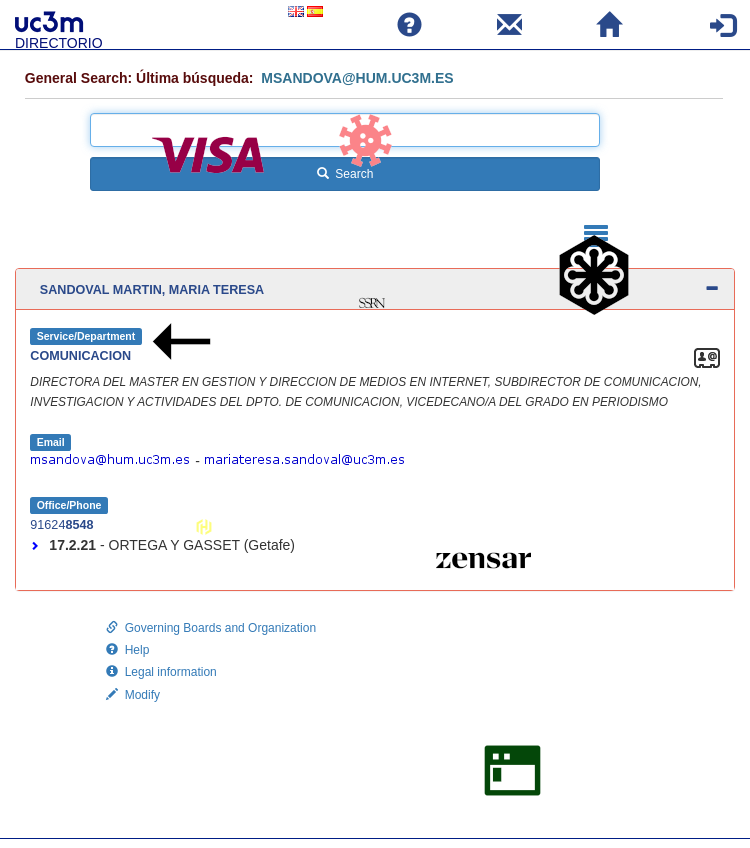 The image size is (750, 848). What do you see at coordinates (204, 527) in the screenshot?
I see `HashiCorp company logo` at bounding box center [204, 527].